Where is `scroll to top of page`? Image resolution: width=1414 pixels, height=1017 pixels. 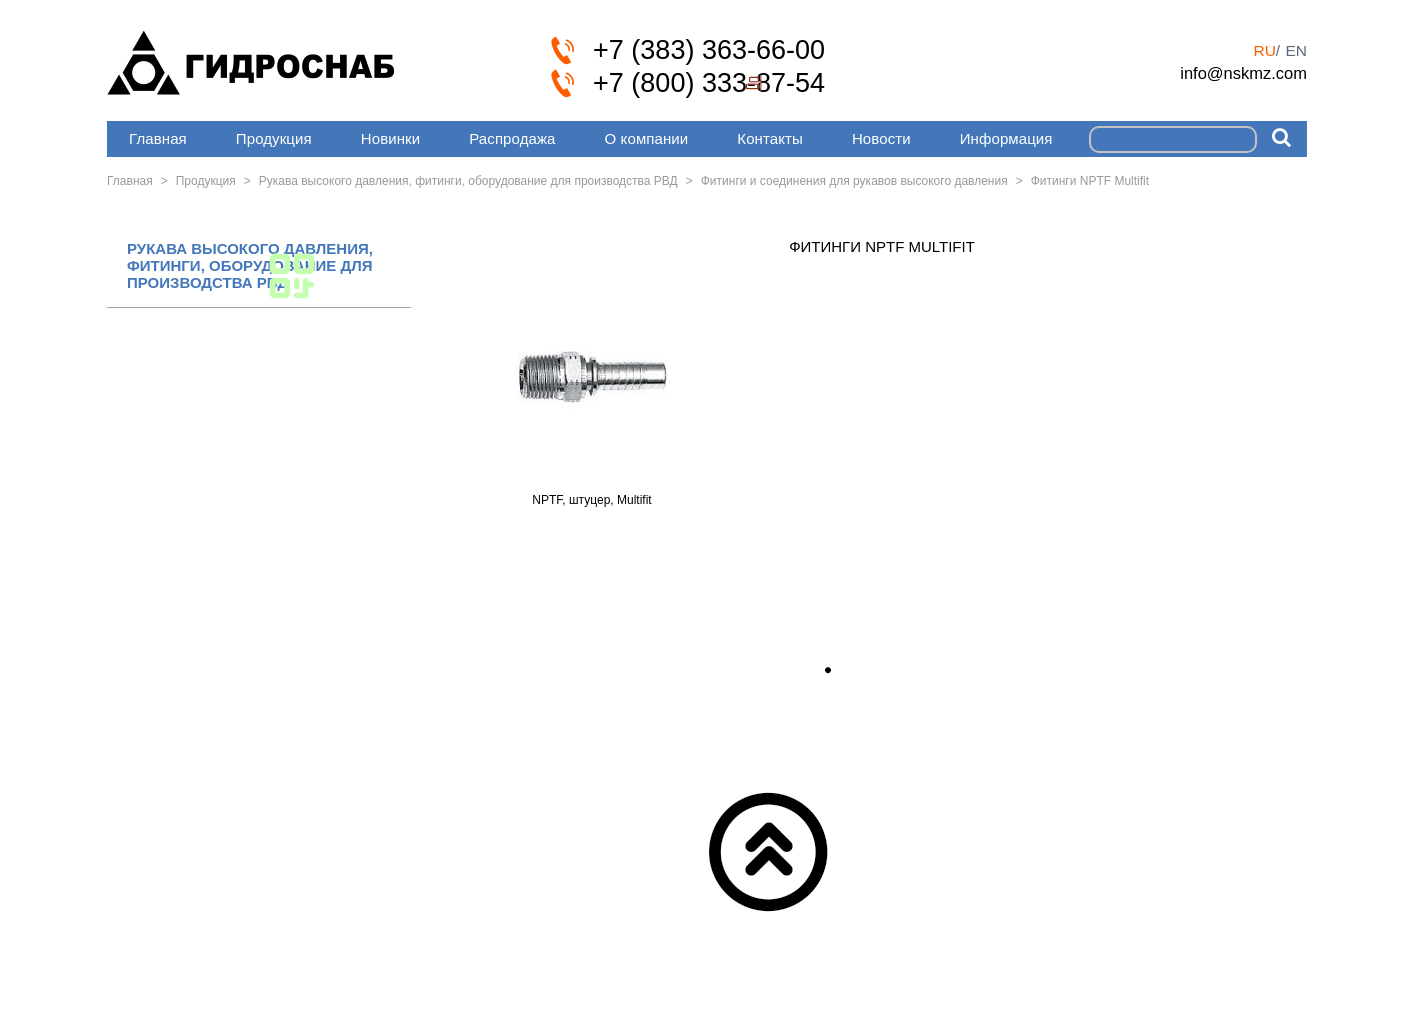
scroll to top of page is located at coordinates (769, 852).